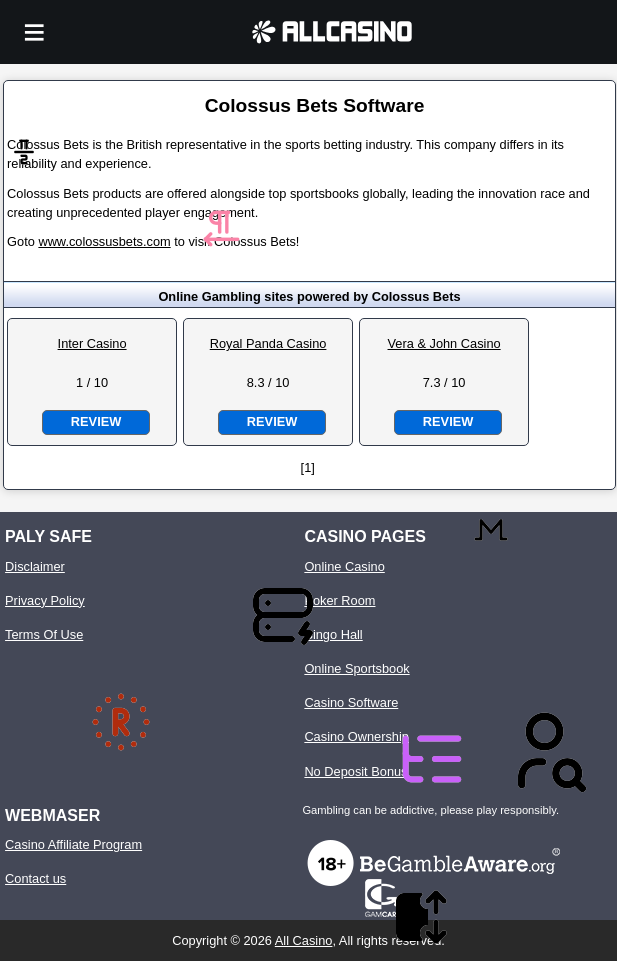  I want to click on search for a user or contact, so click(544, 750).